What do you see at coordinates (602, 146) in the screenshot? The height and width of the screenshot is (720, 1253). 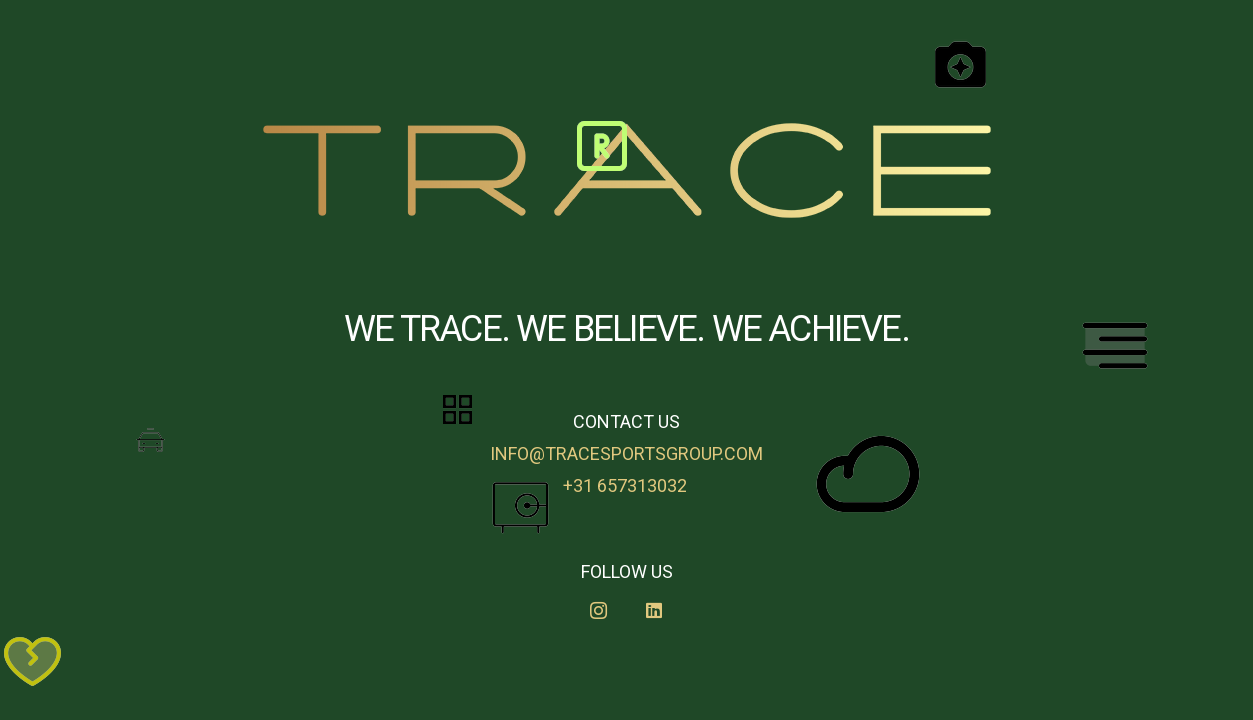 I see `indicates a rating or review section` at bounding box center [602, 146].